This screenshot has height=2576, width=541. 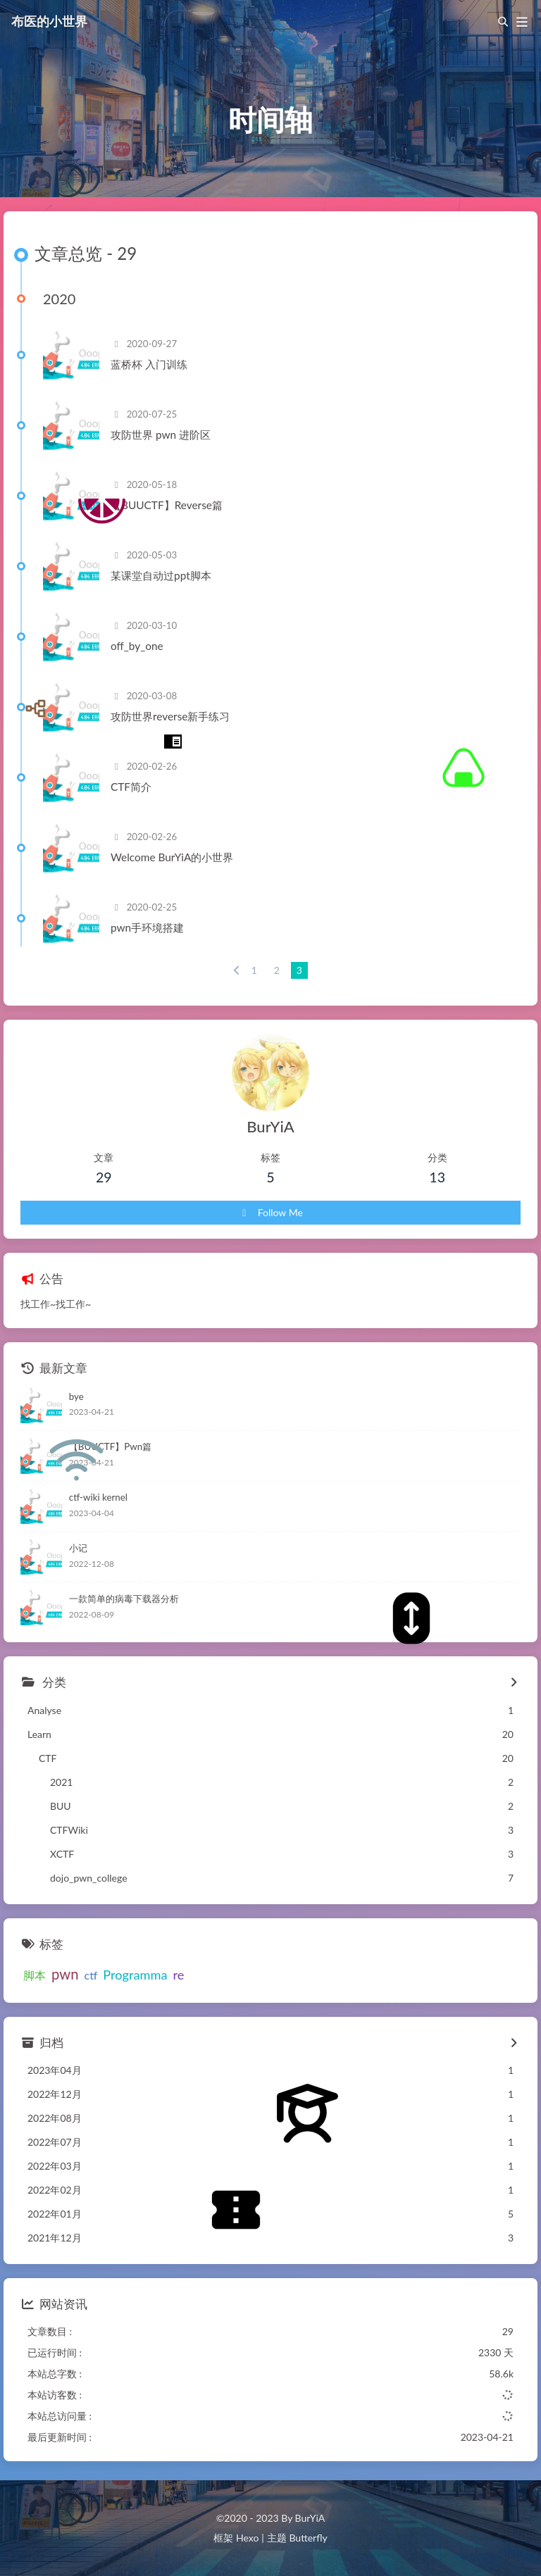 What do you see at coordinates (236, 2210) in the screenshot?
I see `view your tickets or passes` at bounding box center [236, 2210].